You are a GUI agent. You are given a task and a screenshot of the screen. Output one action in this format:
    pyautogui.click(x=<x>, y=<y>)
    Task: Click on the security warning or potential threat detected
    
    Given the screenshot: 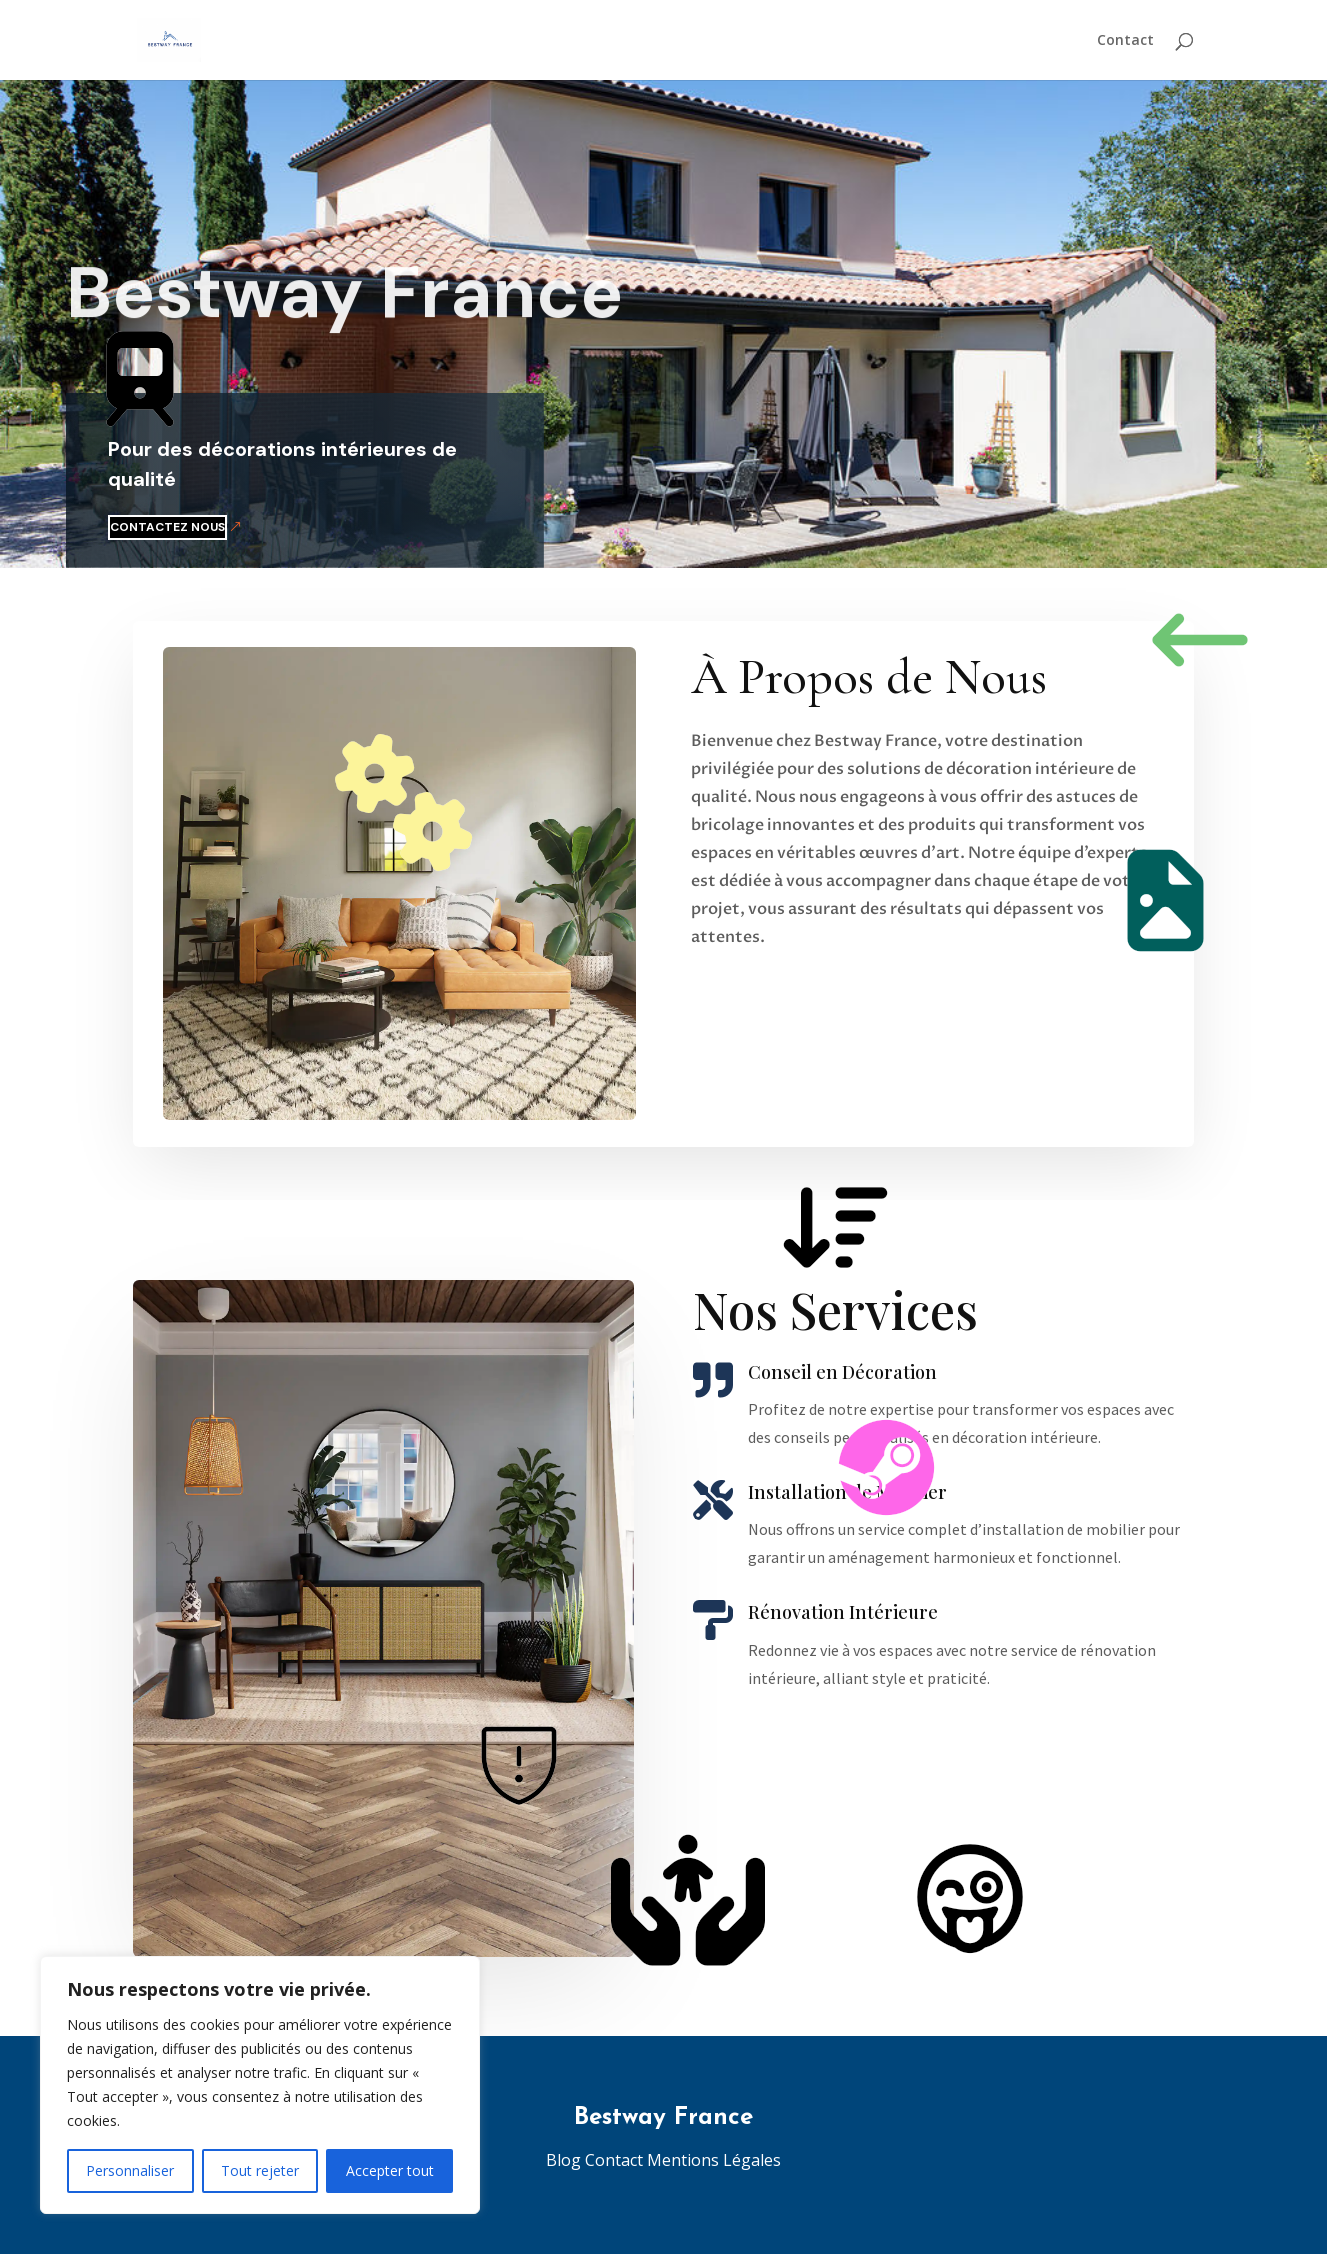 What is the action you would take?
    pyautogui.click(x=519, y=1761)
    